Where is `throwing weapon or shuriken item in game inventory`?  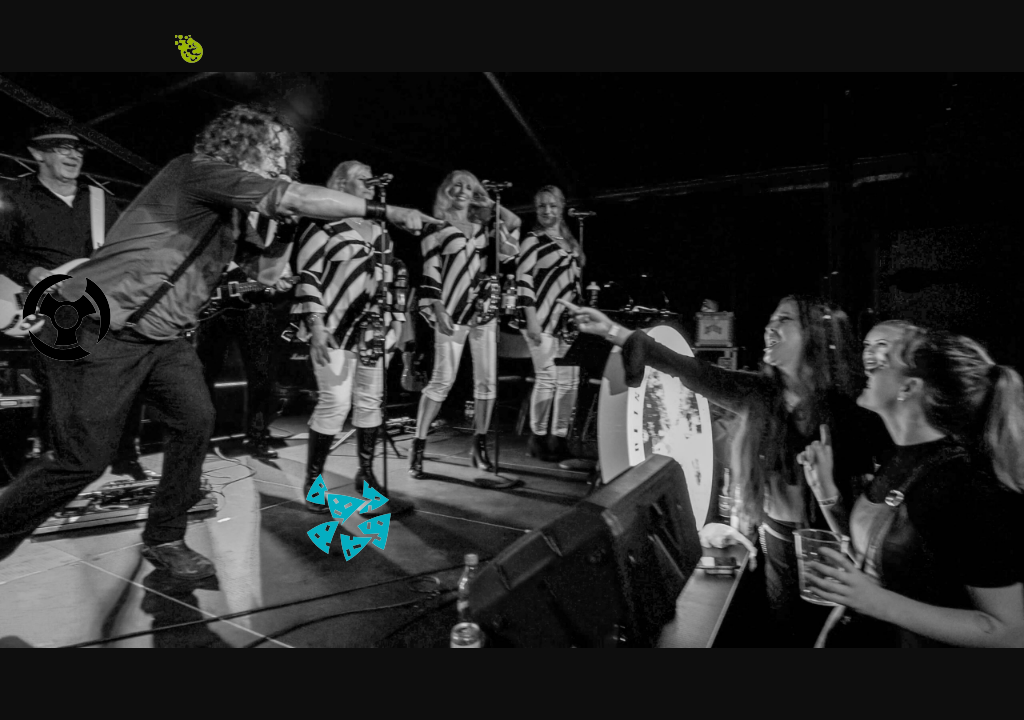 throwing weapon or shuriken item in game inventory is located at coordinates (66, 316).